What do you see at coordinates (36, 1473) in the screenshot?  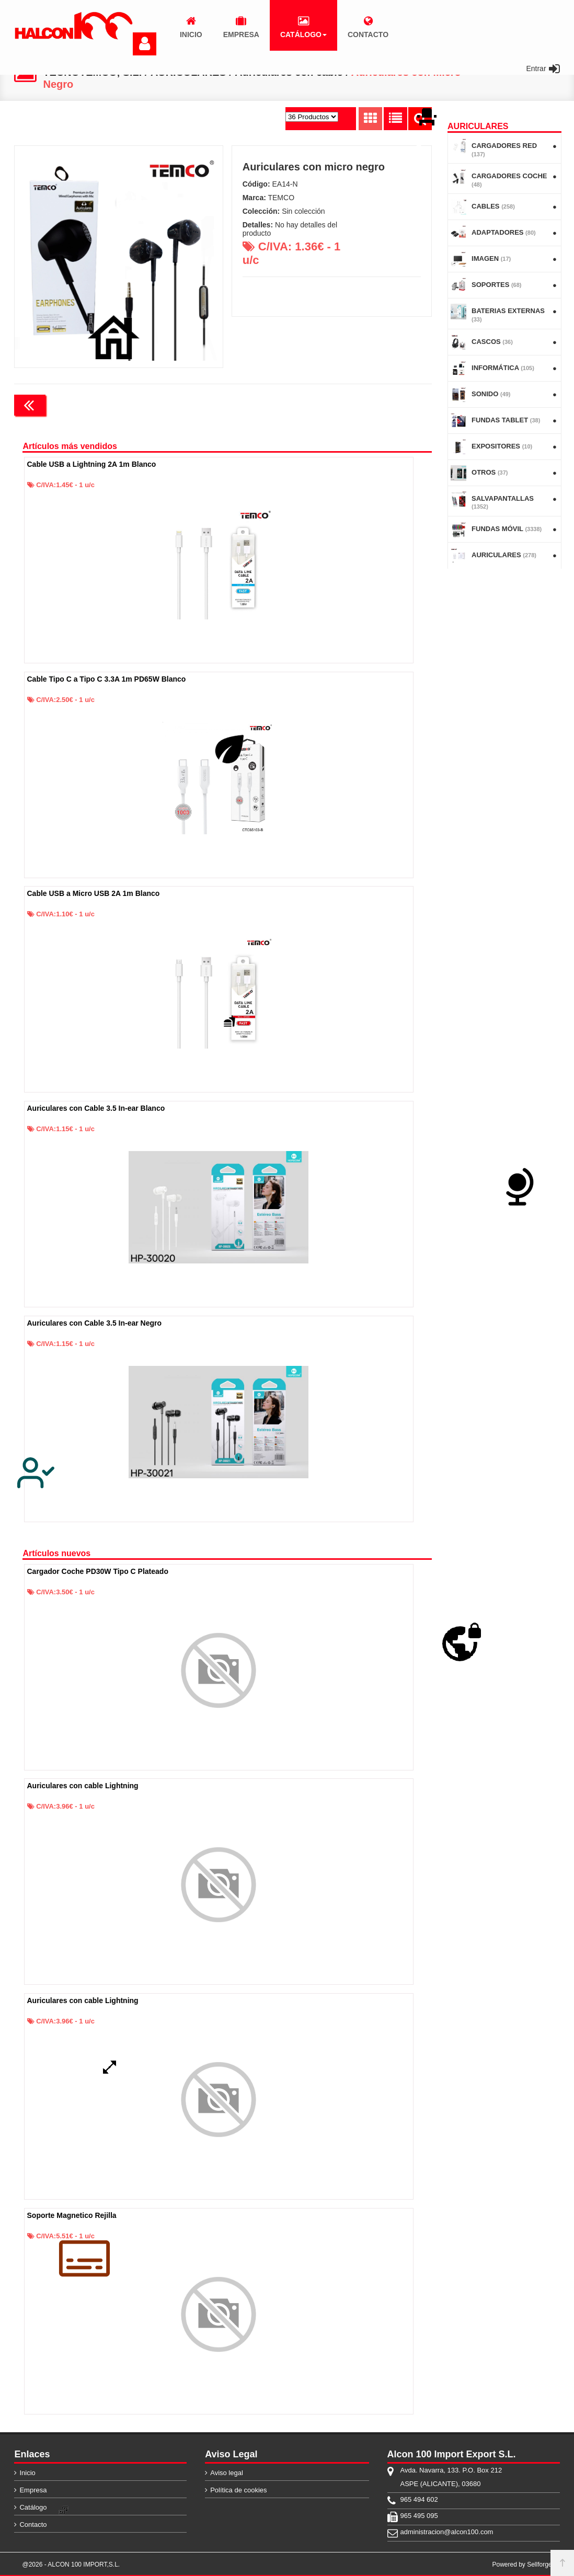 I see `verify or approve a user account` at bounding box center [36, 1473].